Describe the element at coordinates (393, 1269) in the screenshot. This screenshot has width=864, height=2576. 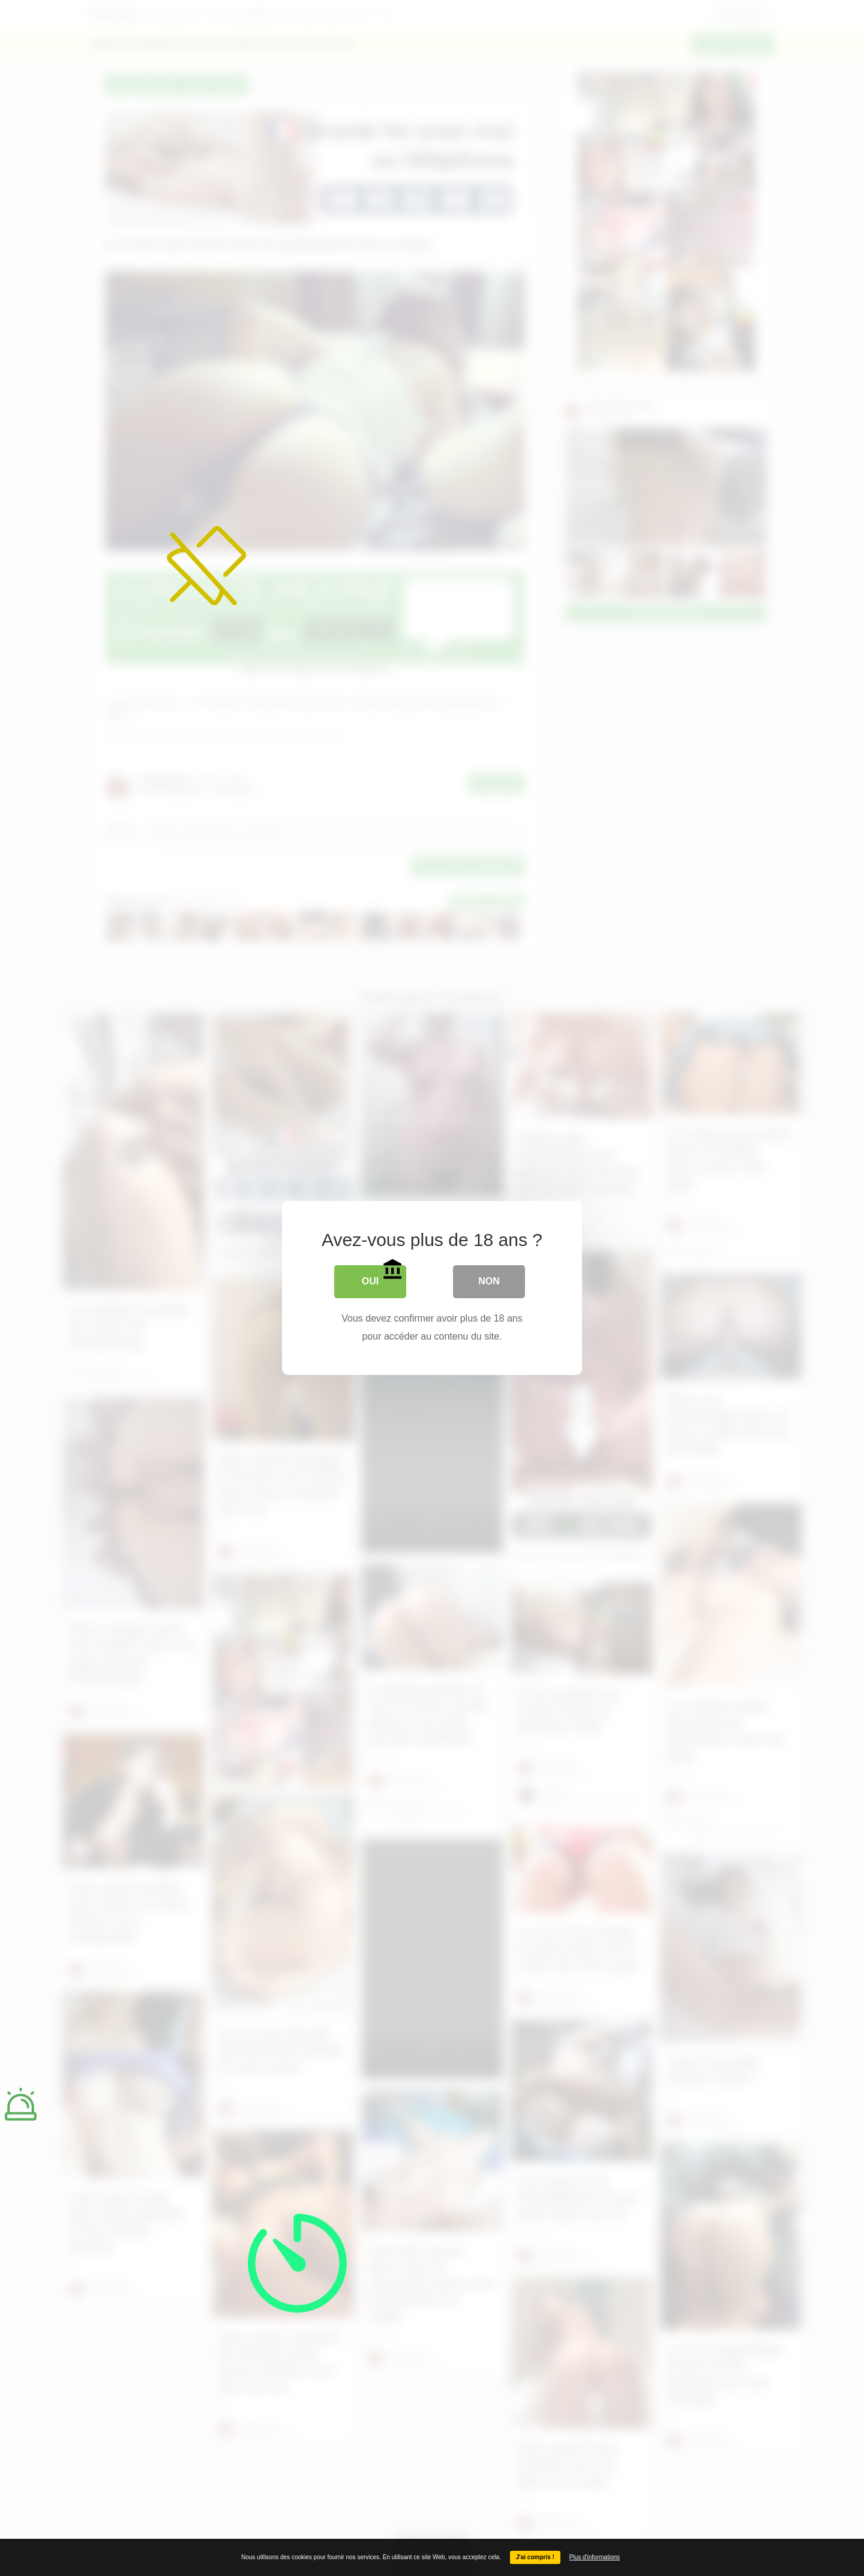
I see `access banking or financial services` at that location.